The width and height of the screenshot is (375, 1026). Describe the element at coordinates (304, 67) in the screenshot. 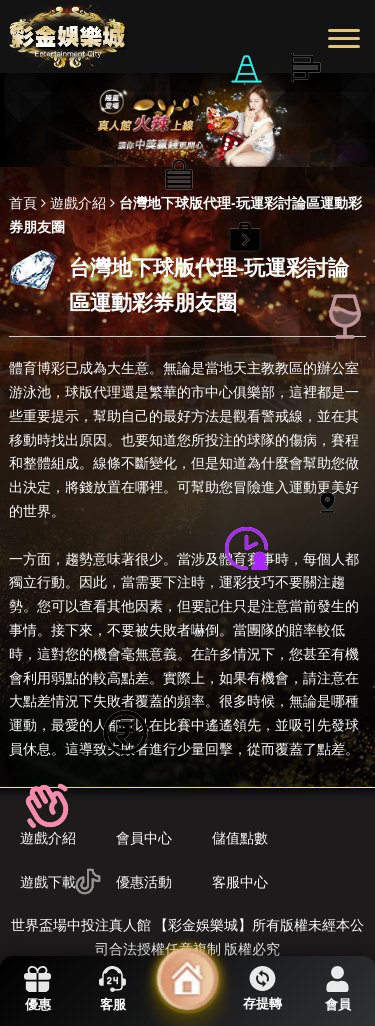

I see `view horizontal bar chart data` at that location.